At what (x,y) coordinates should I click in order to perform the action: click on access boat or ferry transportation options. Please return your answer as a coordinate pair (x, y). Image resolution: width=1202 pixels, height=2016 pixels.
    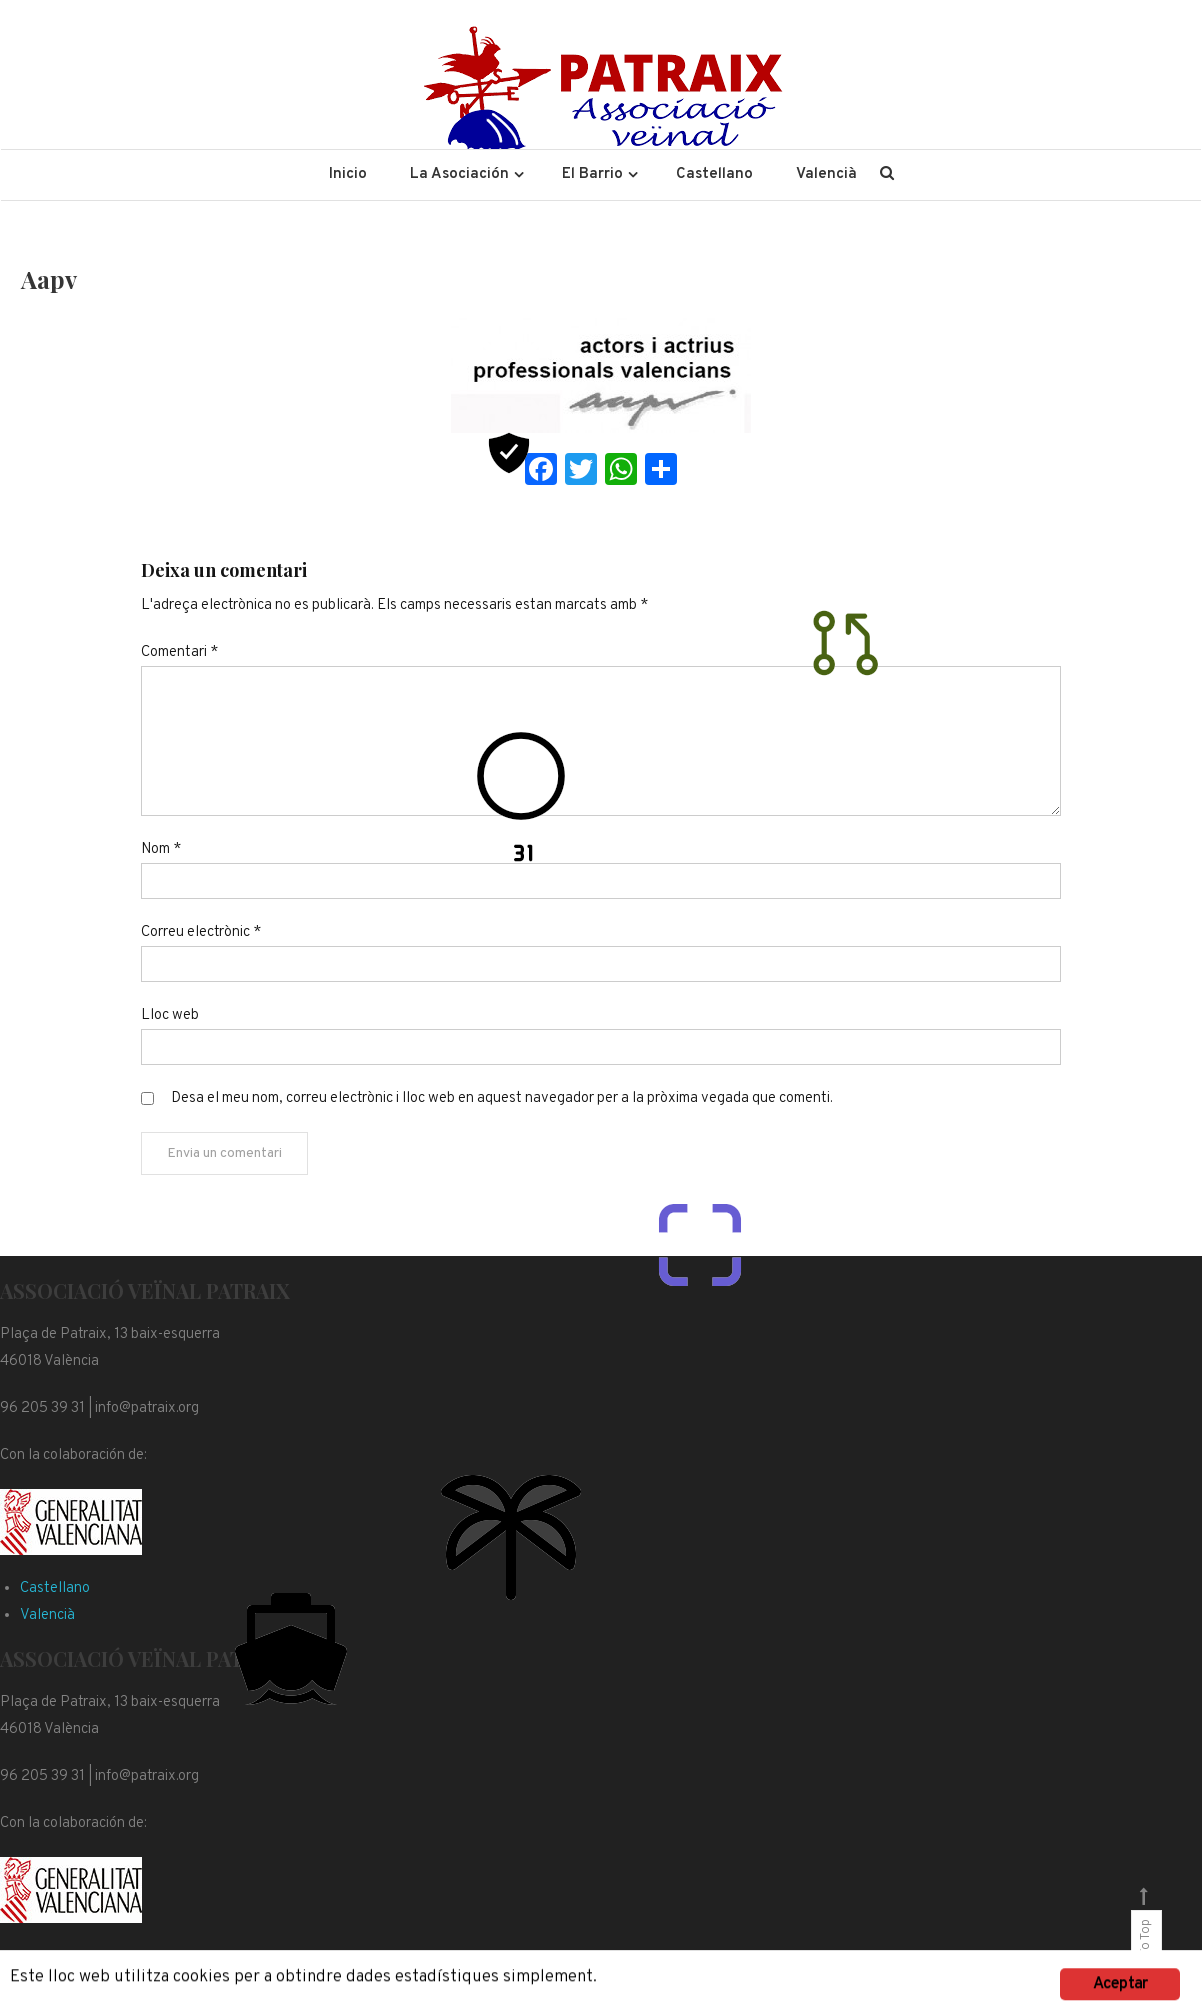
    Looking at the image, I should click on (291, 1651).